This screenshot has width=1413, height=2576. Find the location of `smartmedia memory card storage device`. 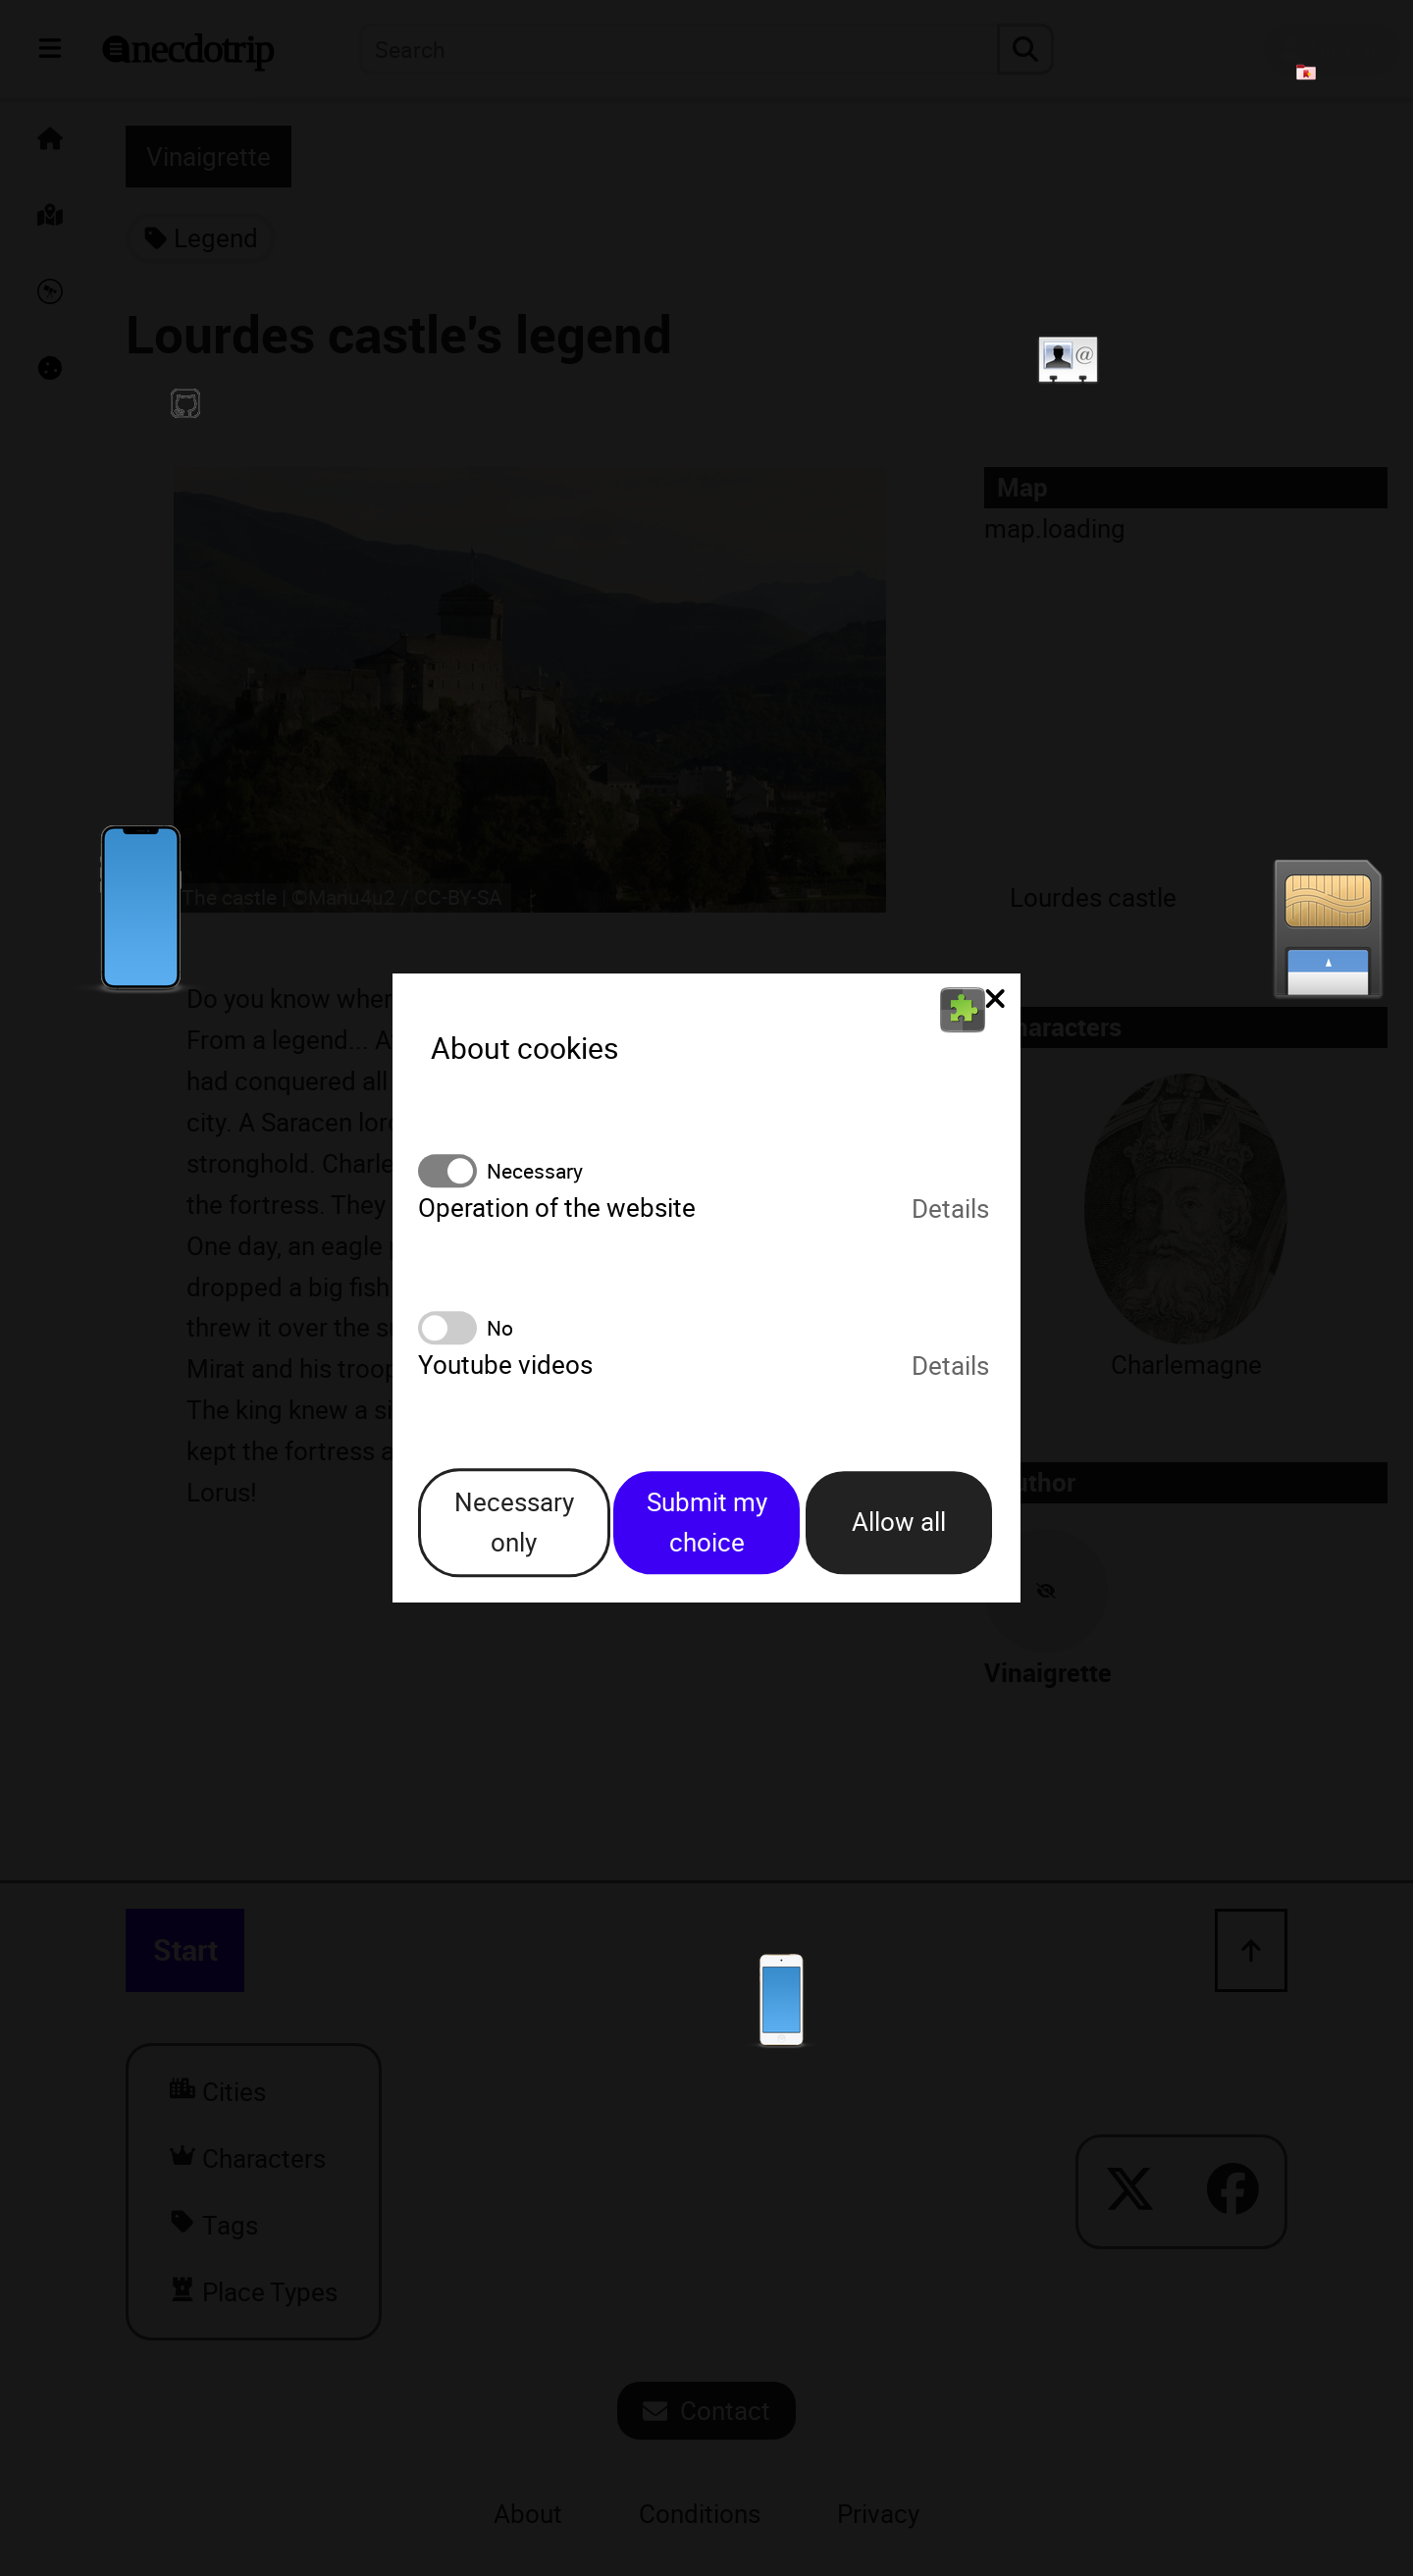

smartmedia memory card storage device is located at coordinates (1328, 929).